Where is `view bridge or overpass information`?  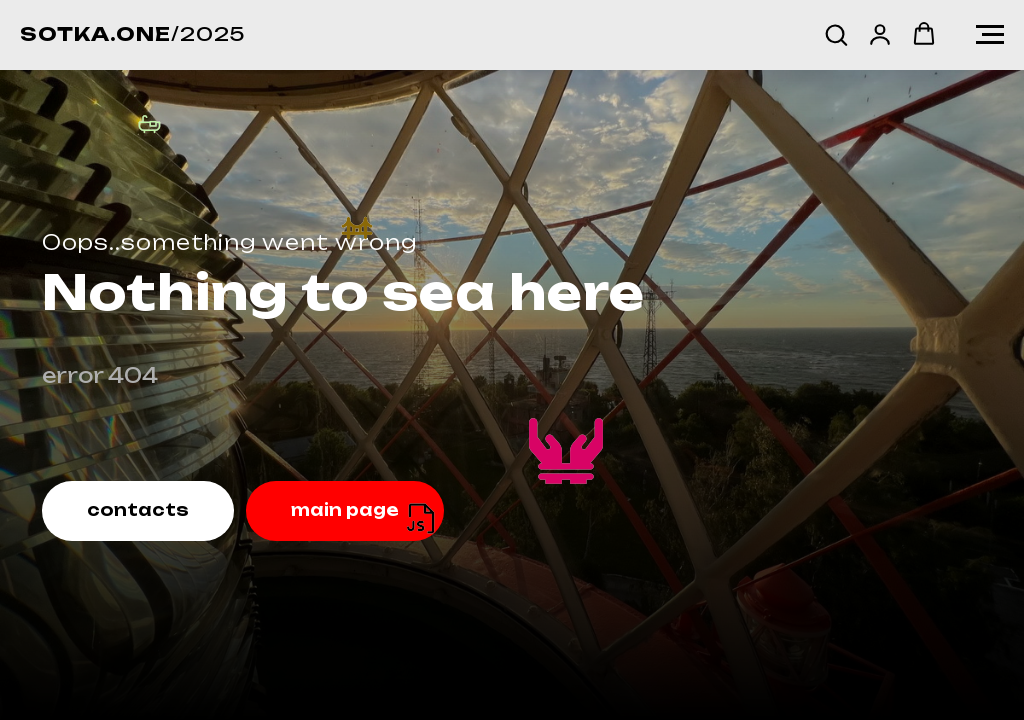 view bridge or overpass information is located at coordinates (357, 228).